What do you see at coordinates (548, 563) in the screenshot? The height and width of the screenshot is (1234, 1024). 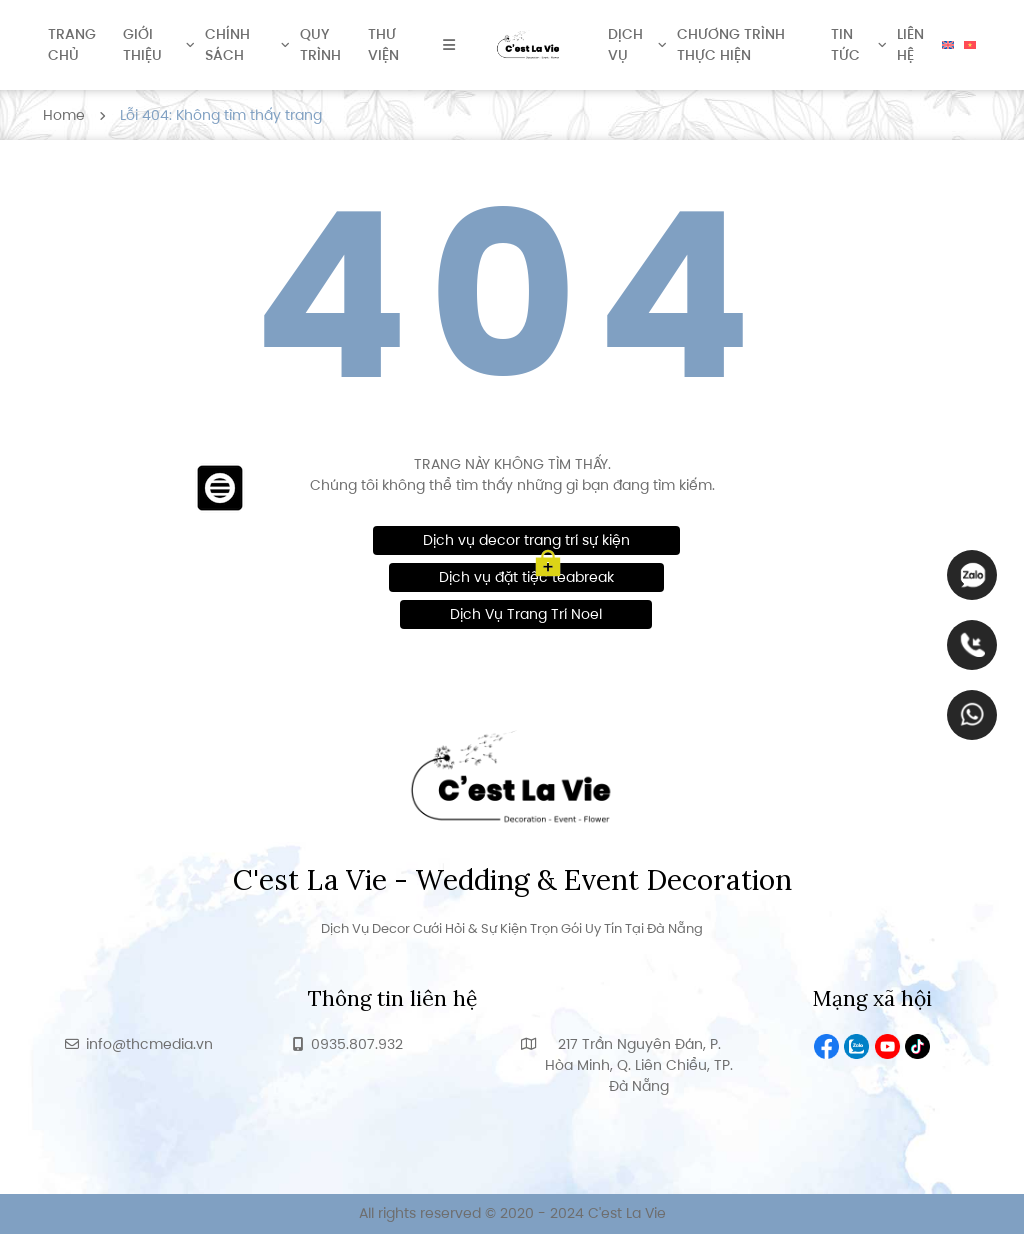 I see `add item to shopping bag` at bounding box center [548, 563].